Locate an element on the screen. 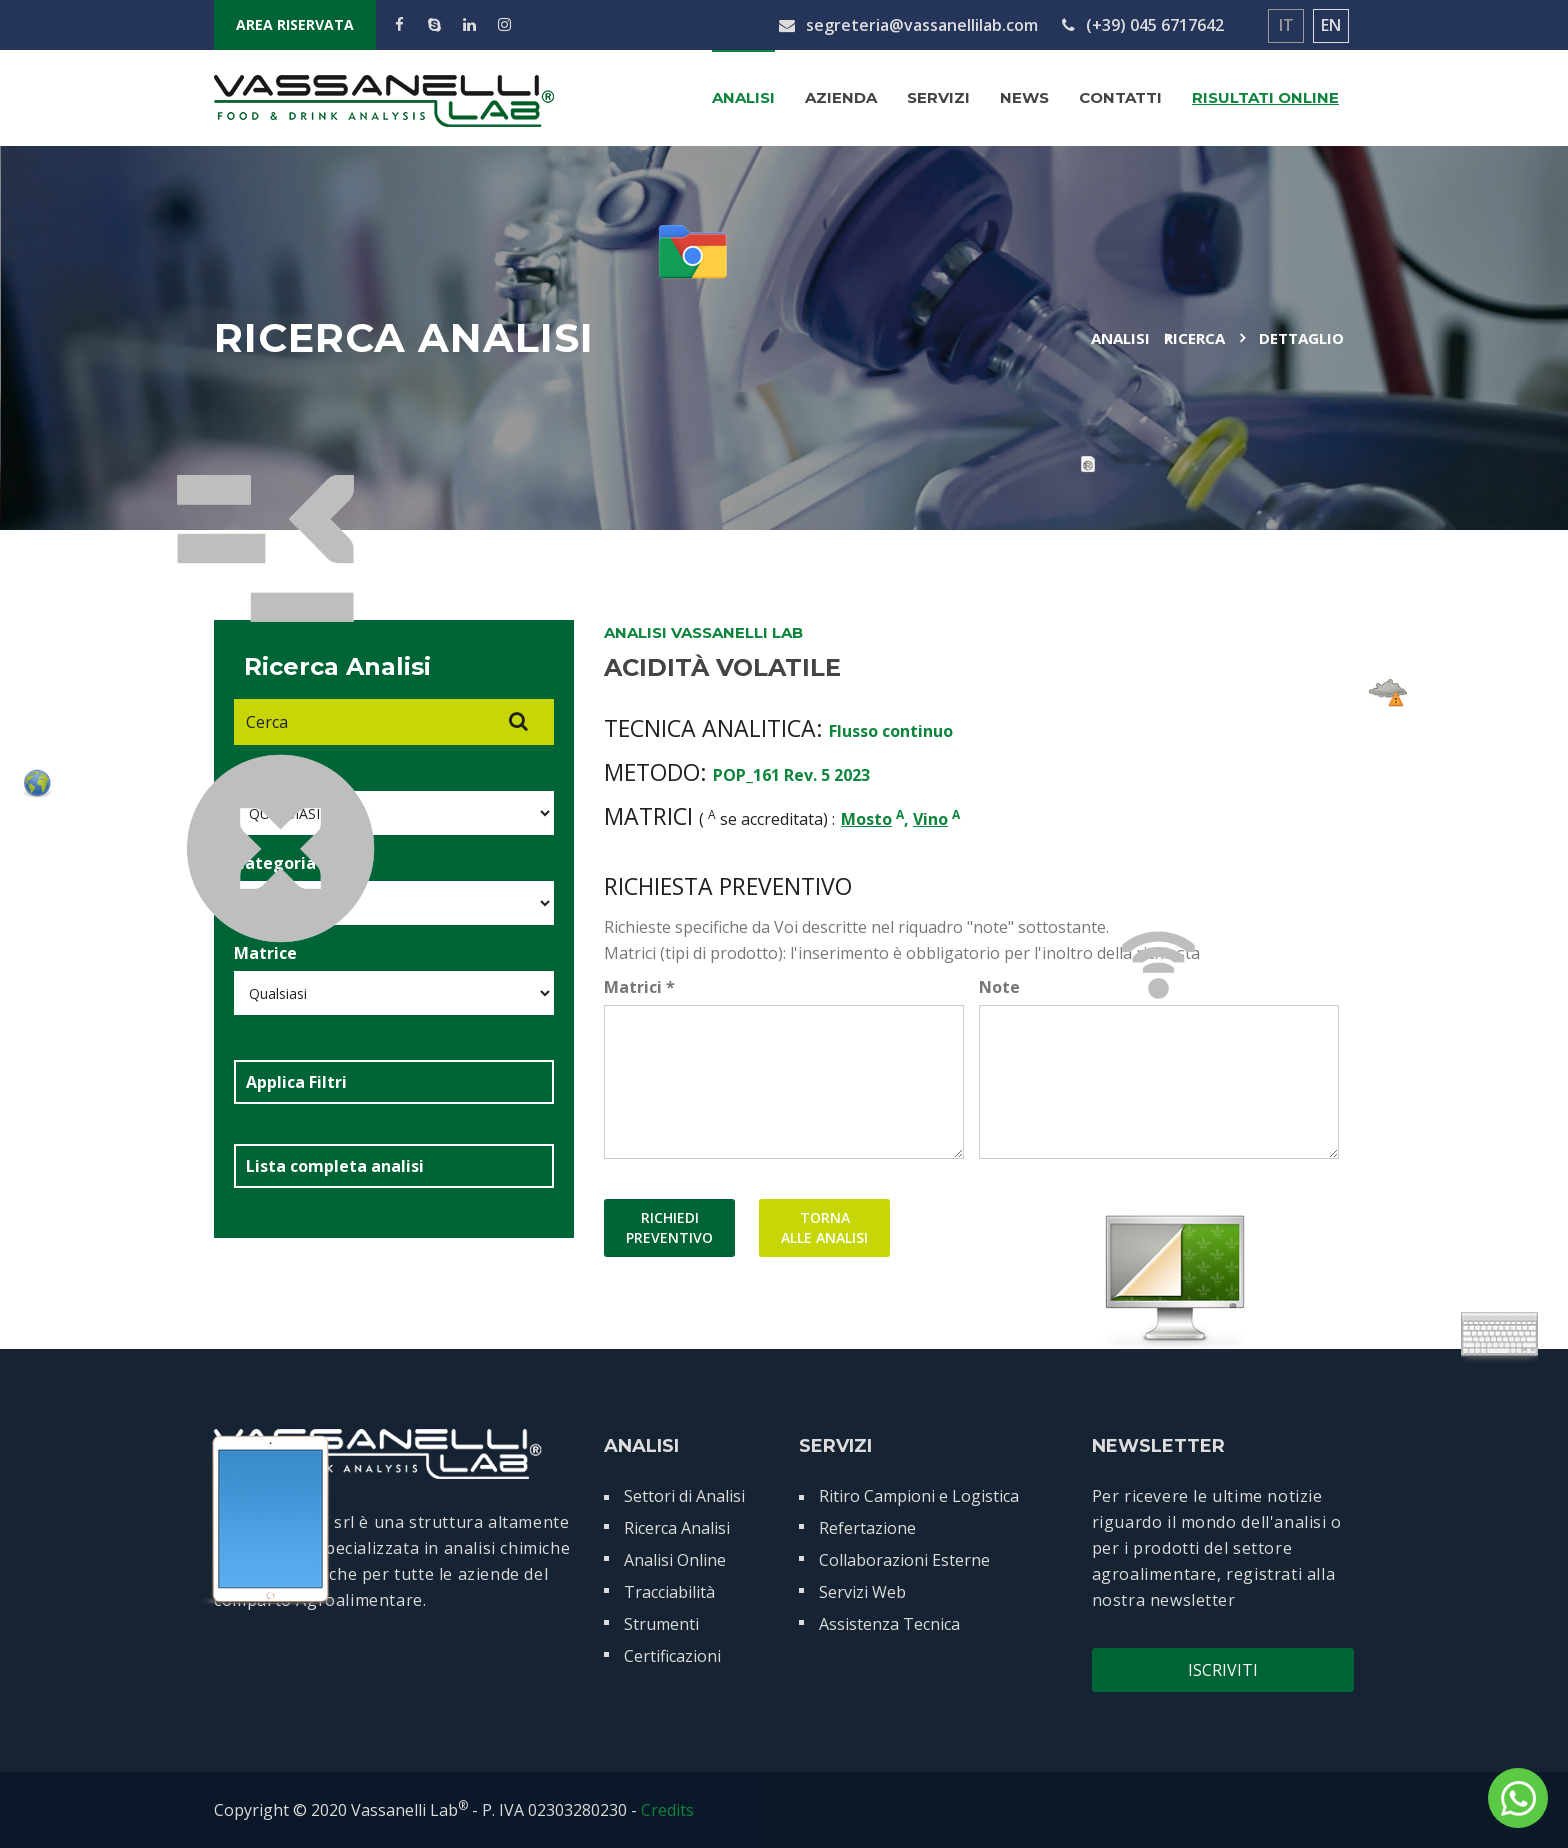 The height and width of the screenshot is (1848, 1568). iPad device connected to this computer is located at coordinates (270, 1520).